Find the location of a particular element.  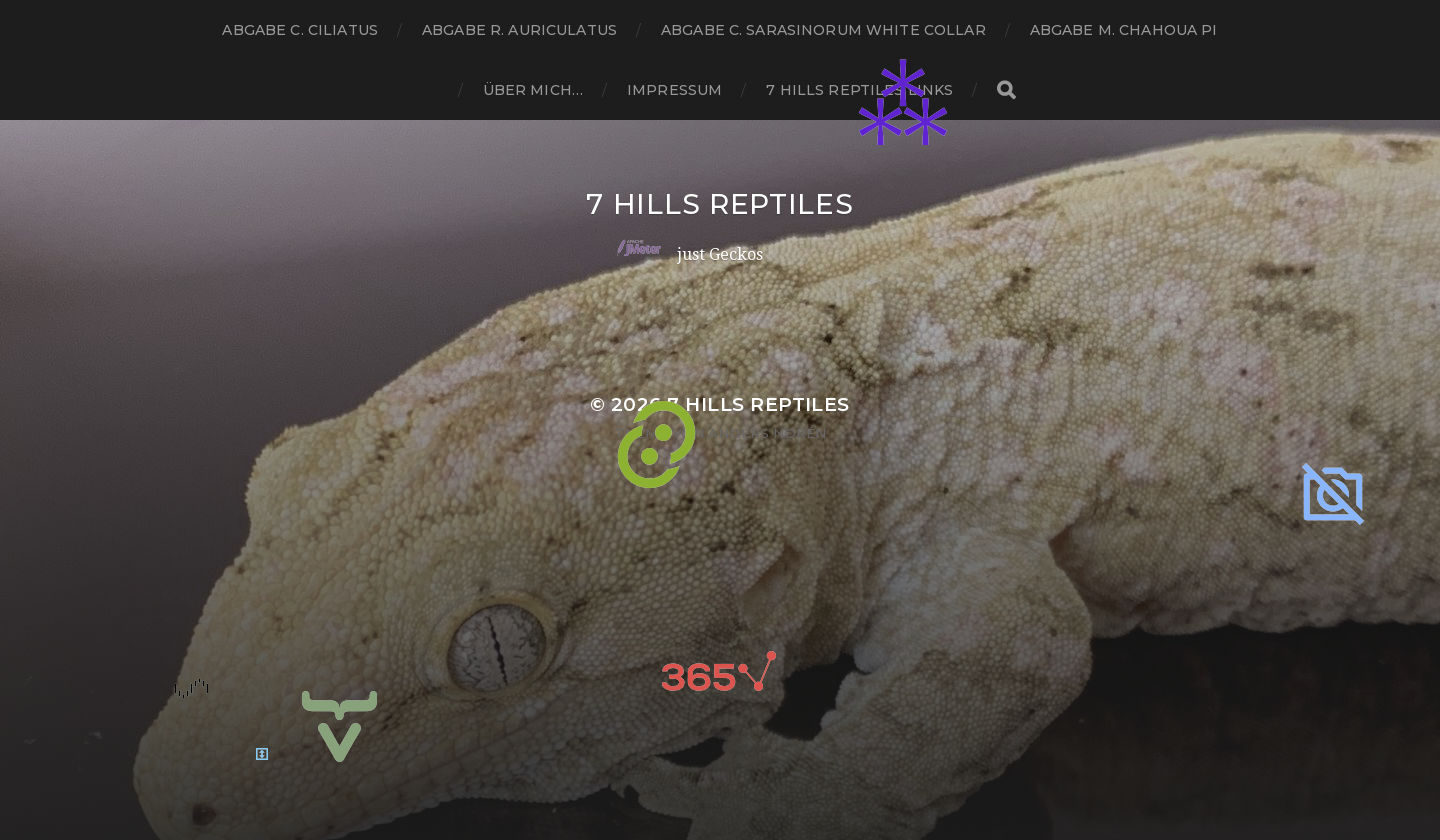

apache jmeter application logo is located at coordinates (639, 248).